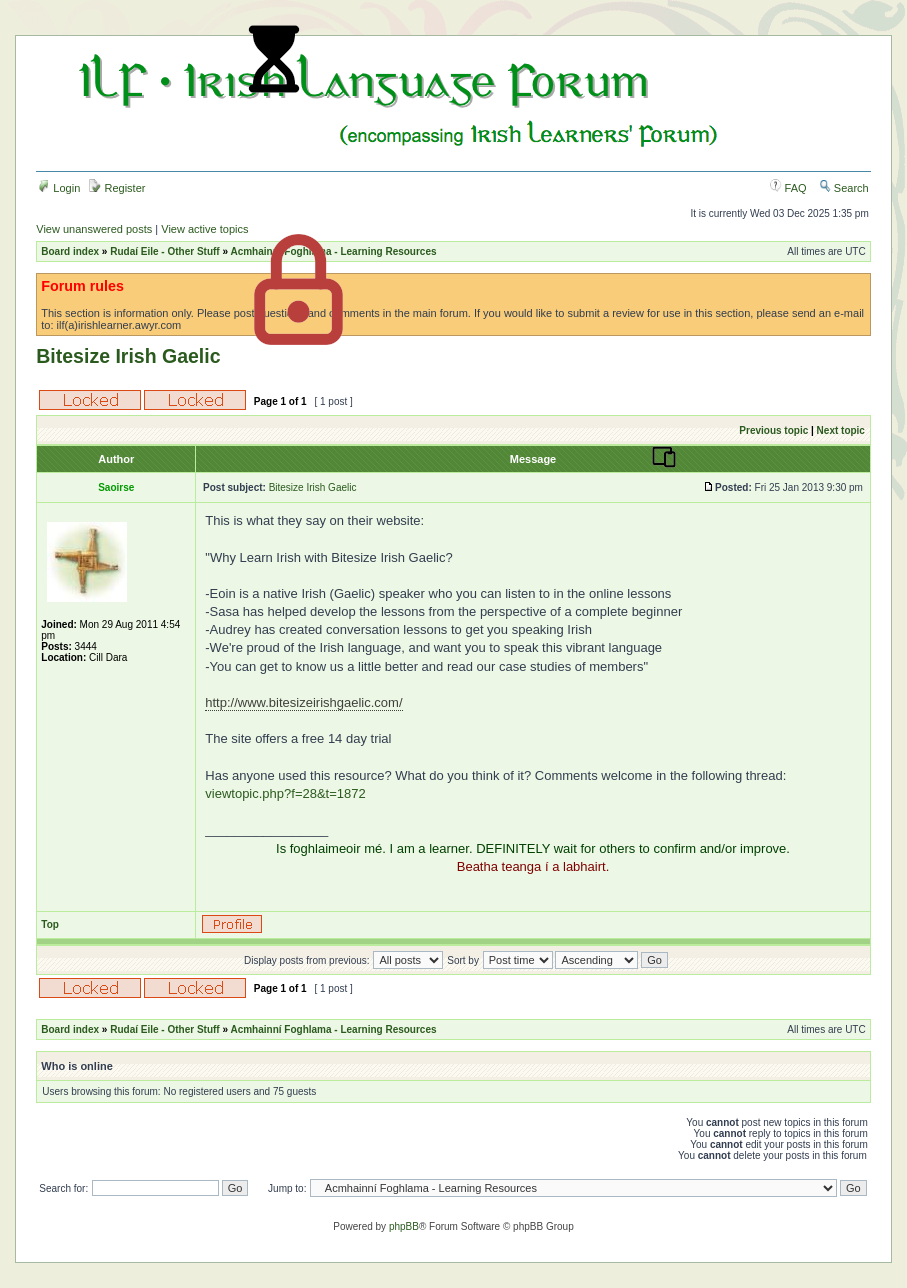 This screenshot has width=907, height=1288. What do you see at coordinates (664, 457) in the screenshot?
I see `manage connected devices` at bounding box center [664, 457].